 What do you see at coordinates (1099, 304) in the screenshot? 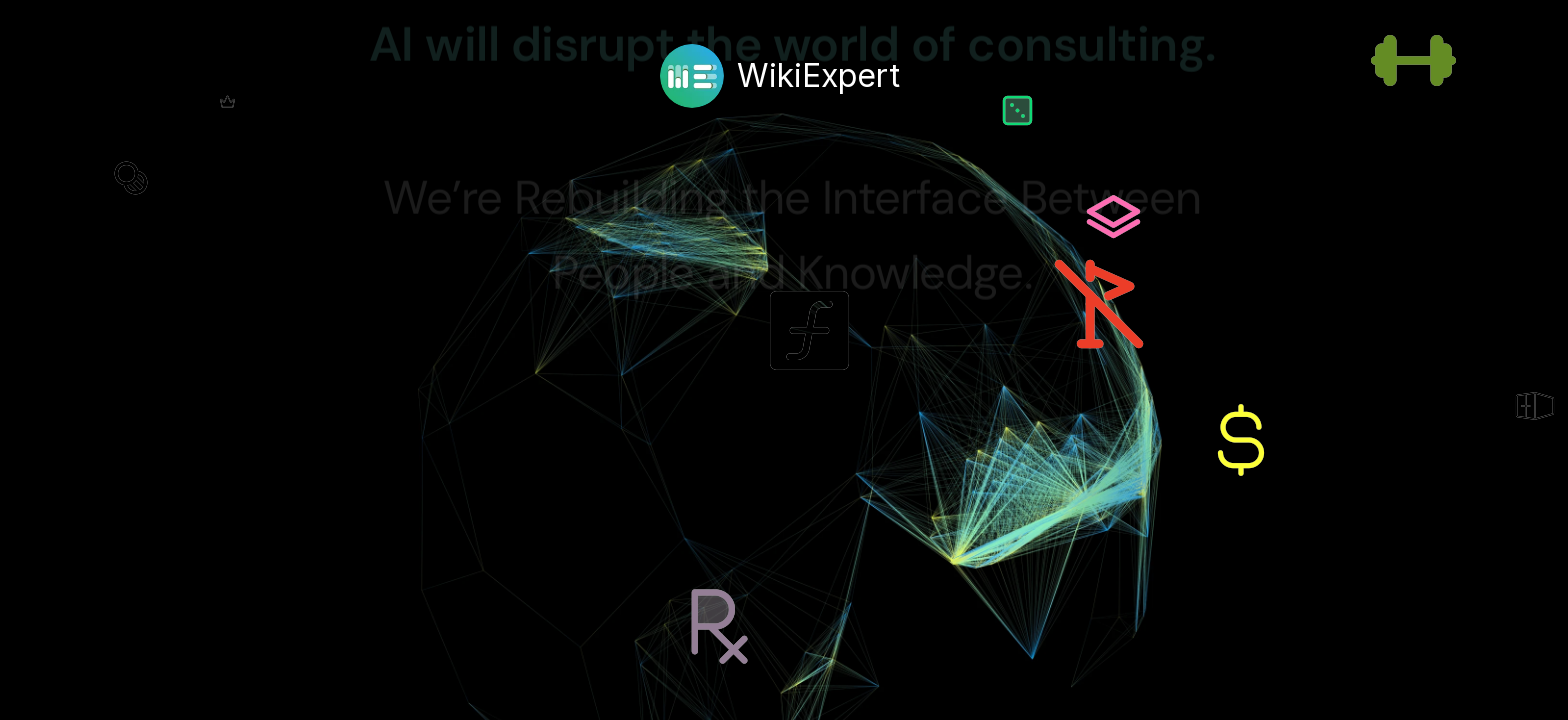
I see `disable or remove a flag marker` at bounding box center [1099, 304].